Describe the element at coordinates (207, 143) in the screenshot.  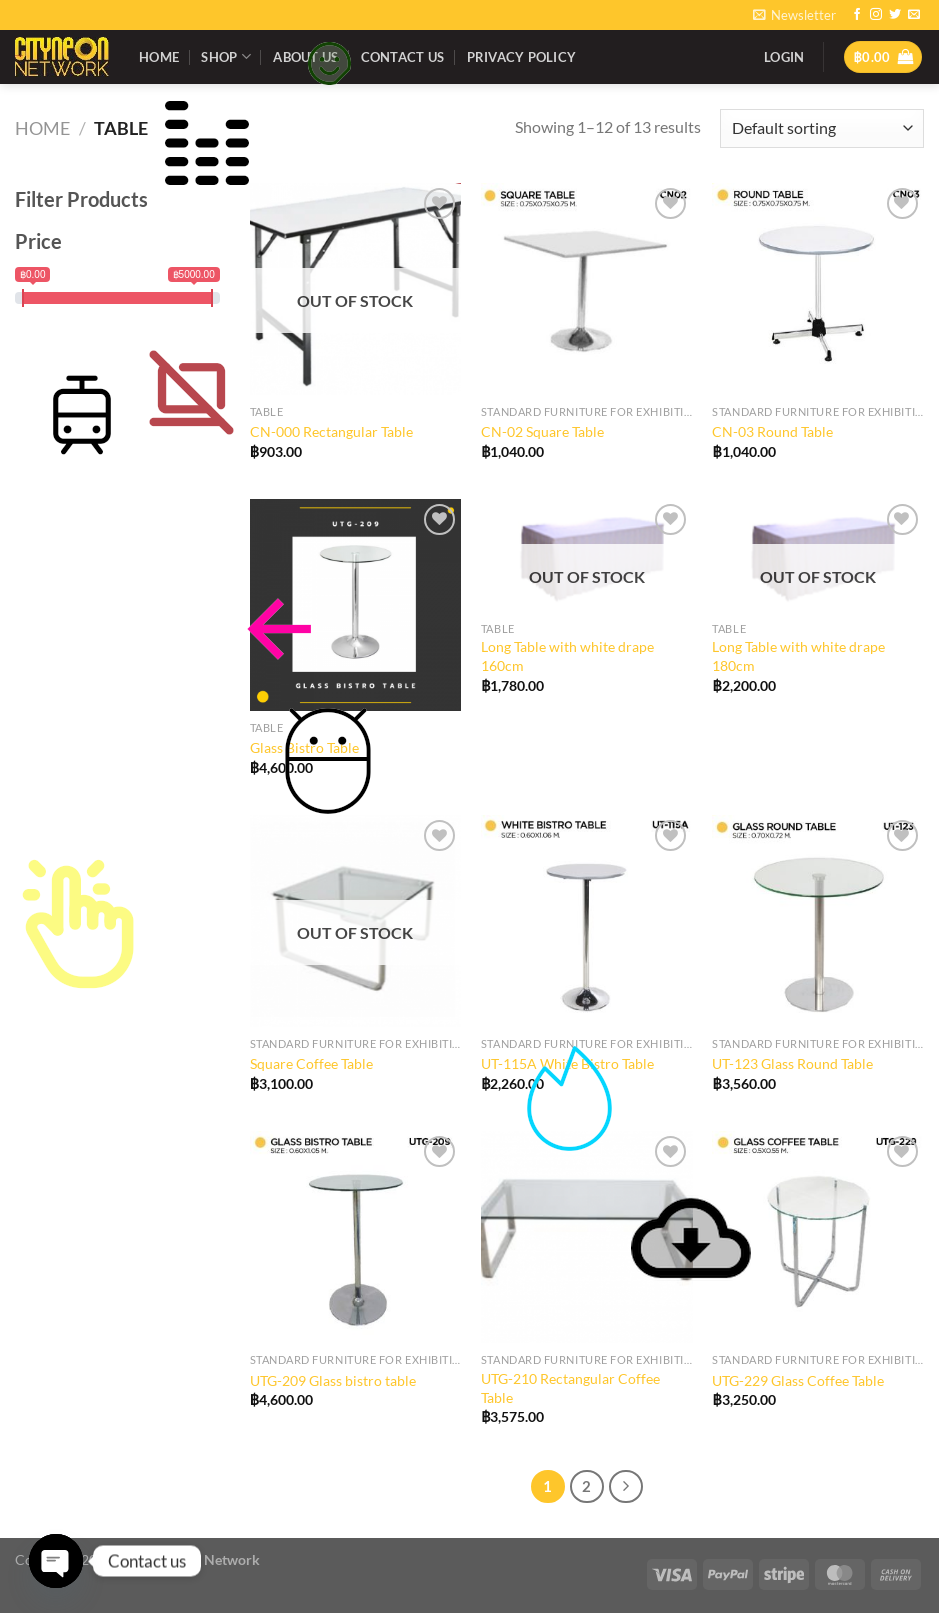
I see `view column chart or bar graph data` at that location.